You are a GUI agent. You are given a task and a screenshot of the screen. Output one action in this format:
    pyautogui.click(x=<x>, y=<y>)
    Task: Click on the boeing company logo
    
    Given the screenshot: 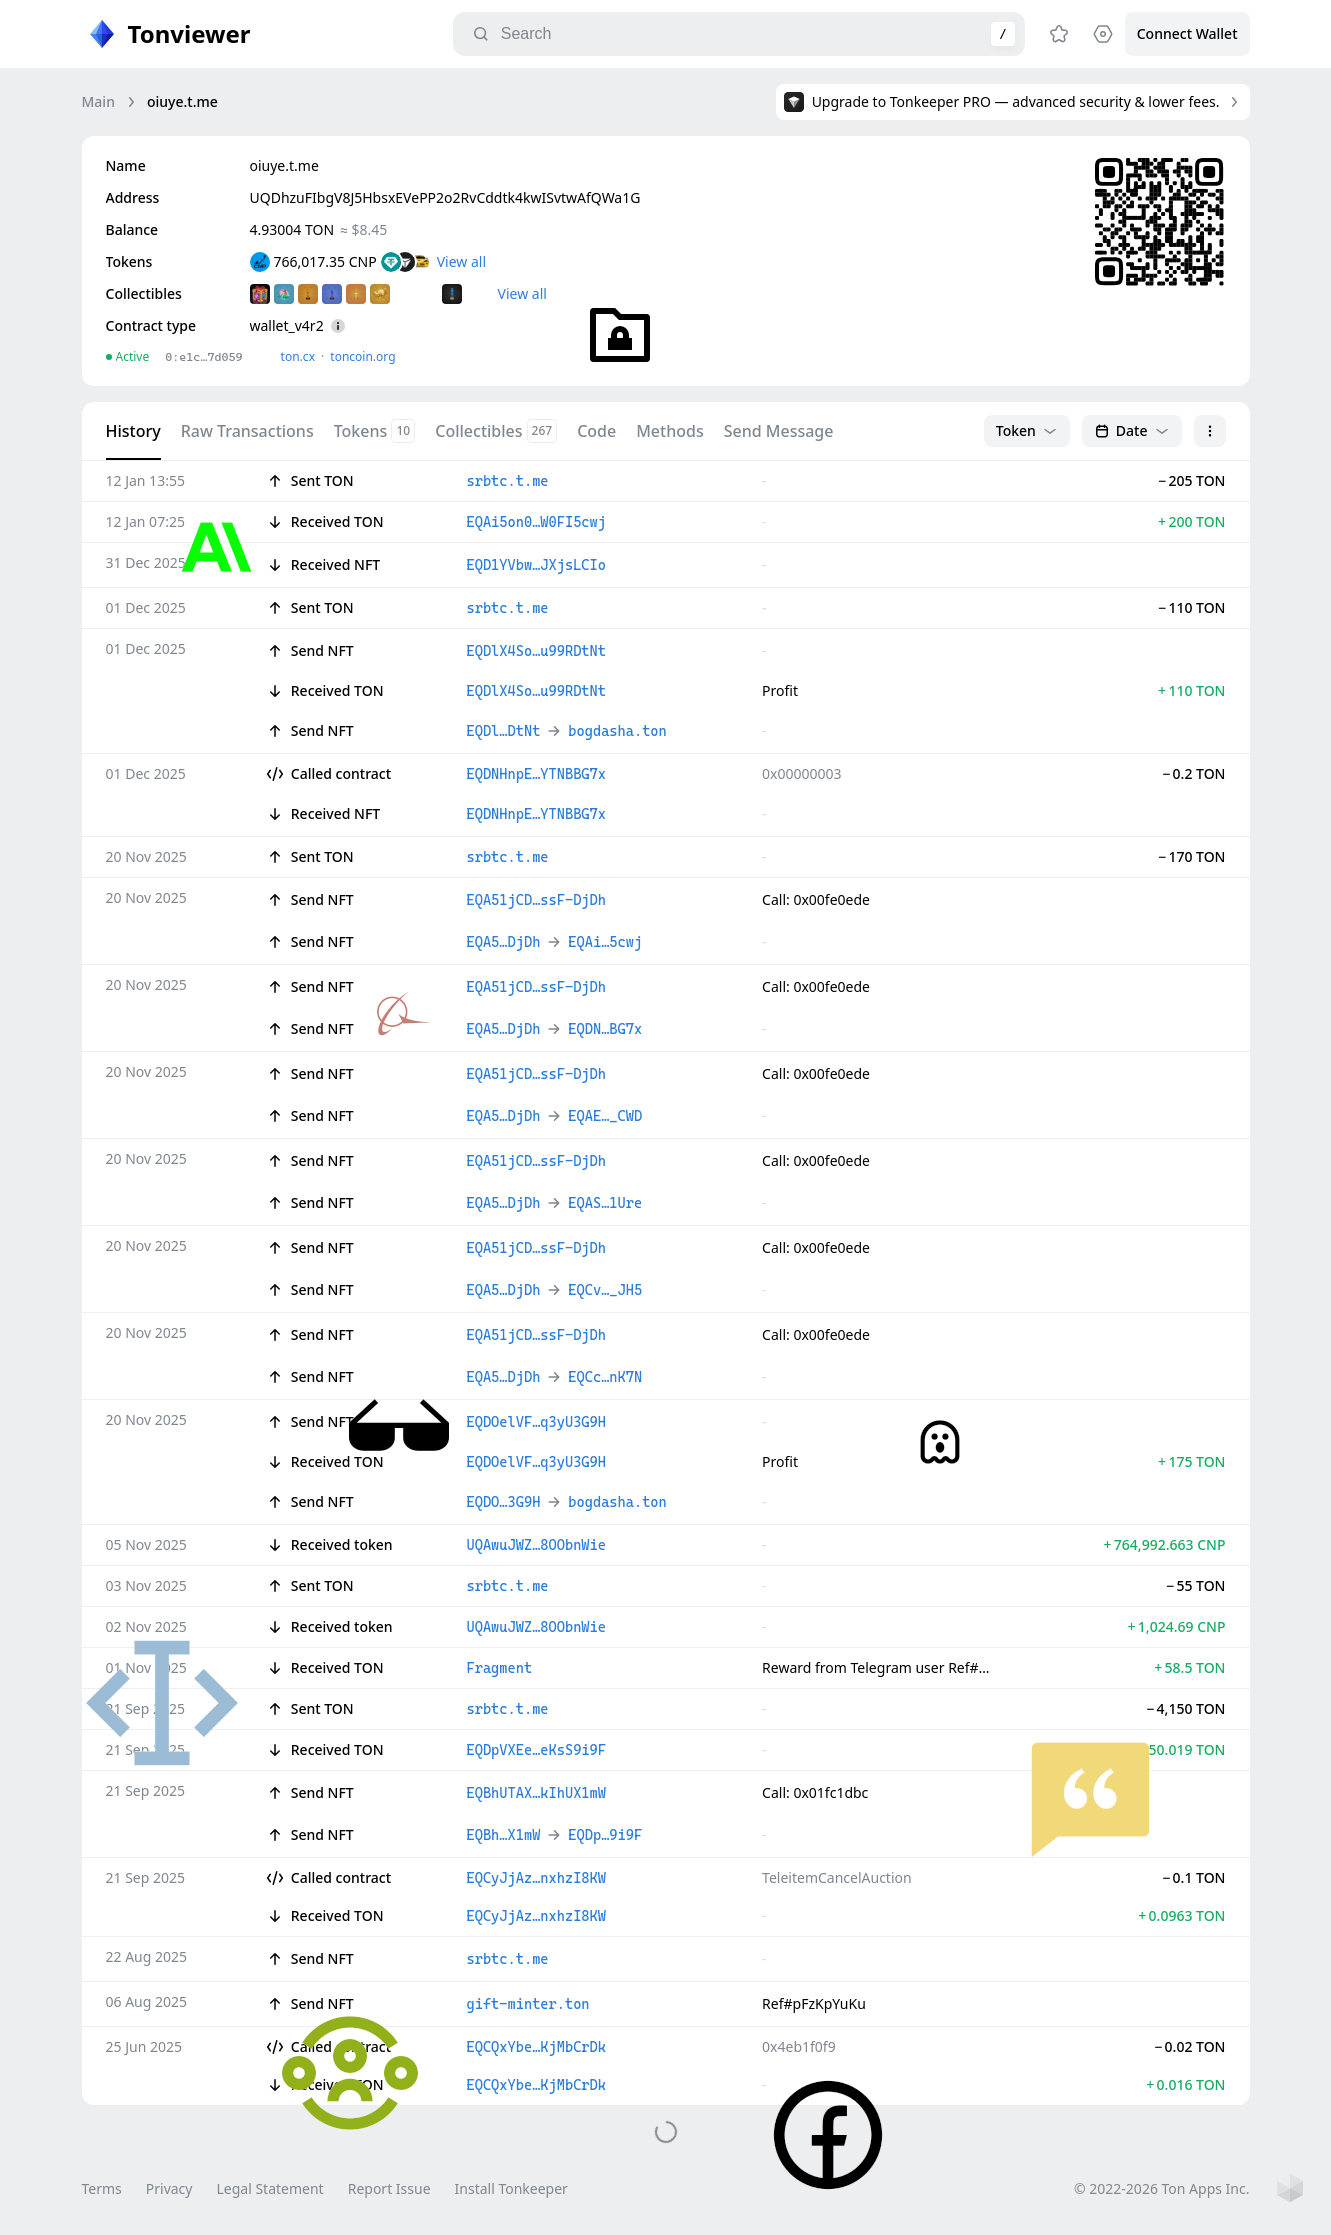 What is the action you would take?
    pyautogui.click(x=403, y=1013)
    